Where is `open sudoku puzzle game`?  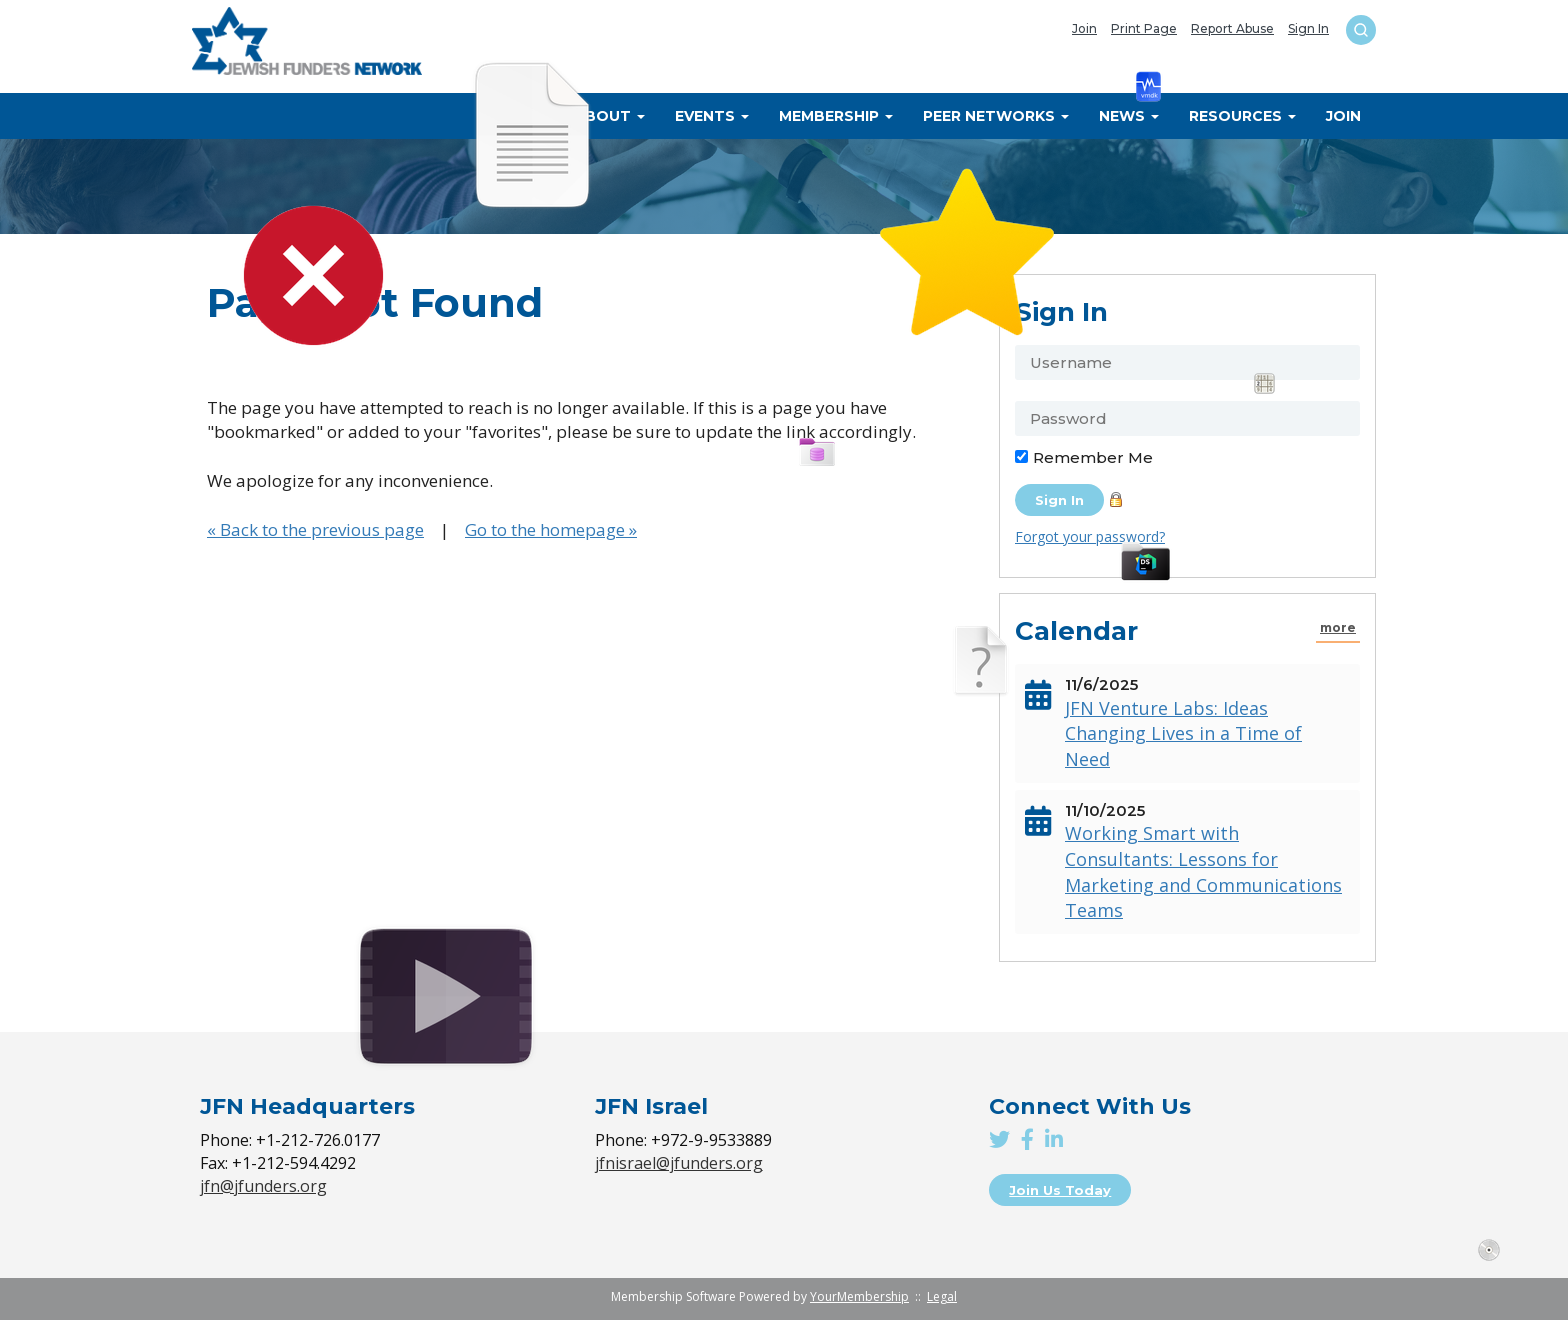 open sudoku puzzle game is located at coordinates (1264, 383).